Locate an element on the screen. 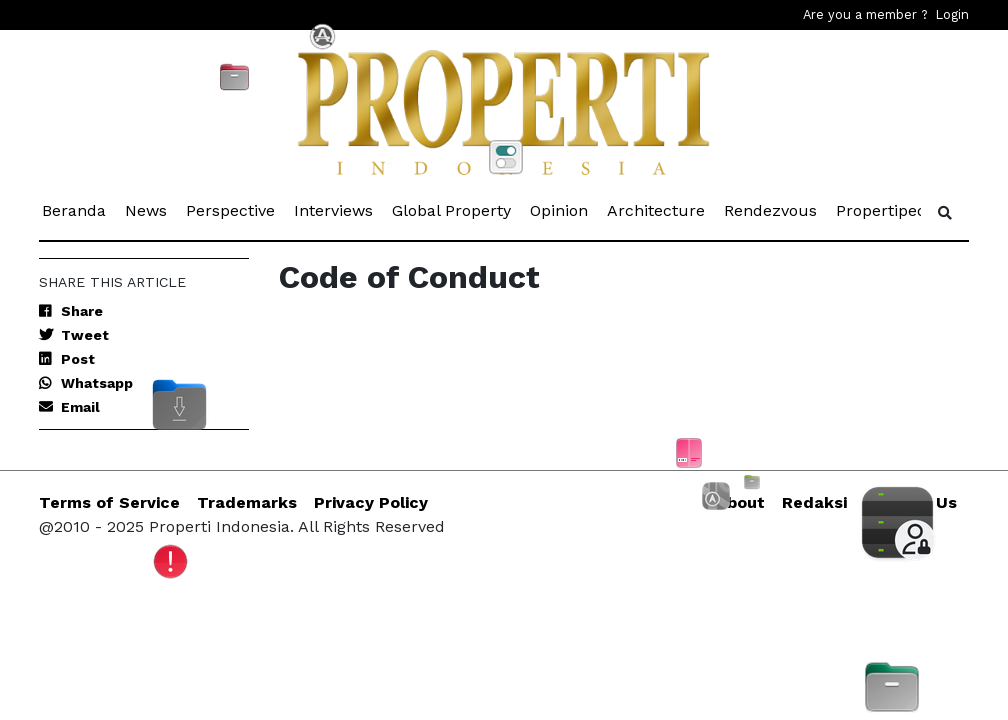  open desktop preferences or settings is located at coordinates (506, 157).